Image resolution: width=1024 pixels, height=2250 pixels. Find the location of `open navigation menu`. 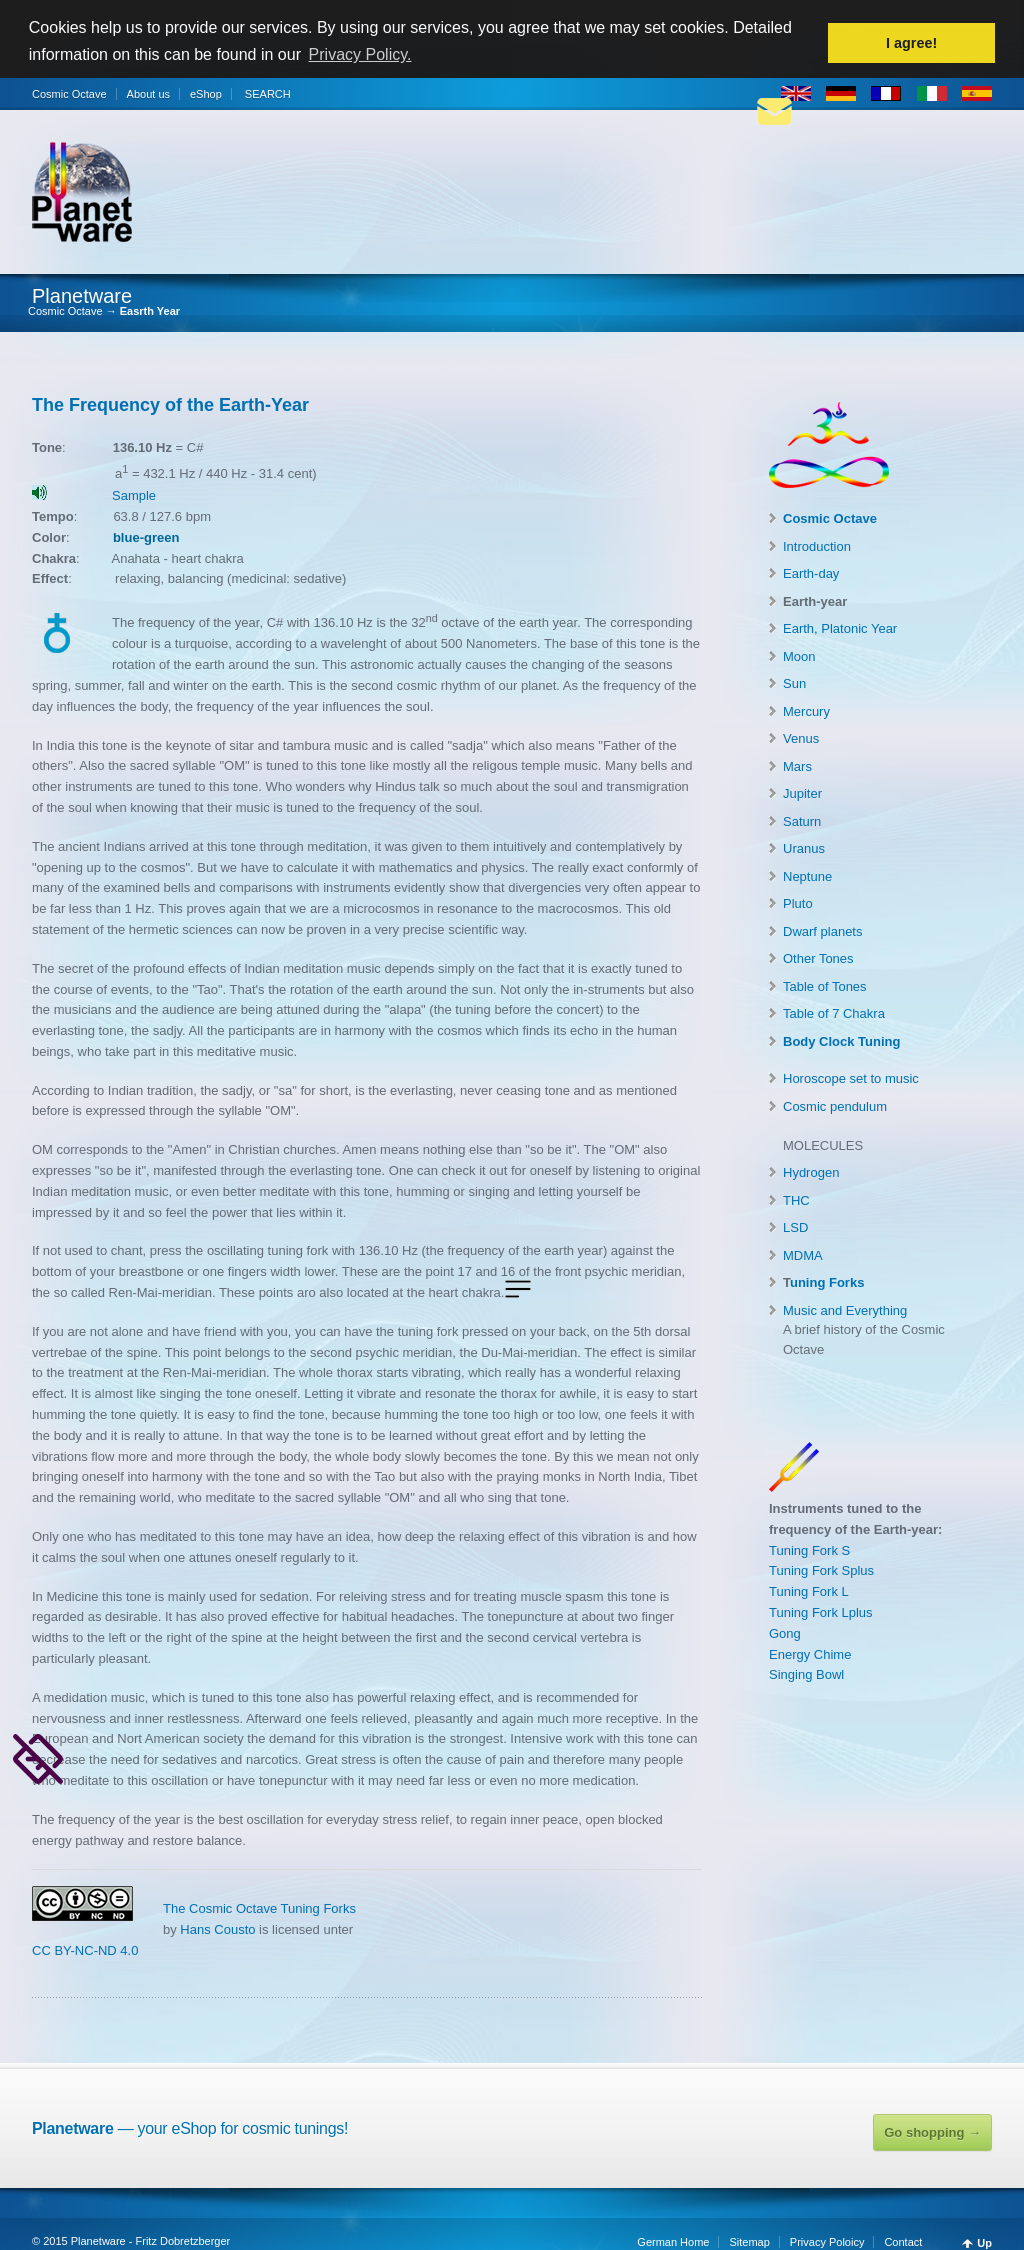

open navigation menu is located at coordinates (518, 1289).